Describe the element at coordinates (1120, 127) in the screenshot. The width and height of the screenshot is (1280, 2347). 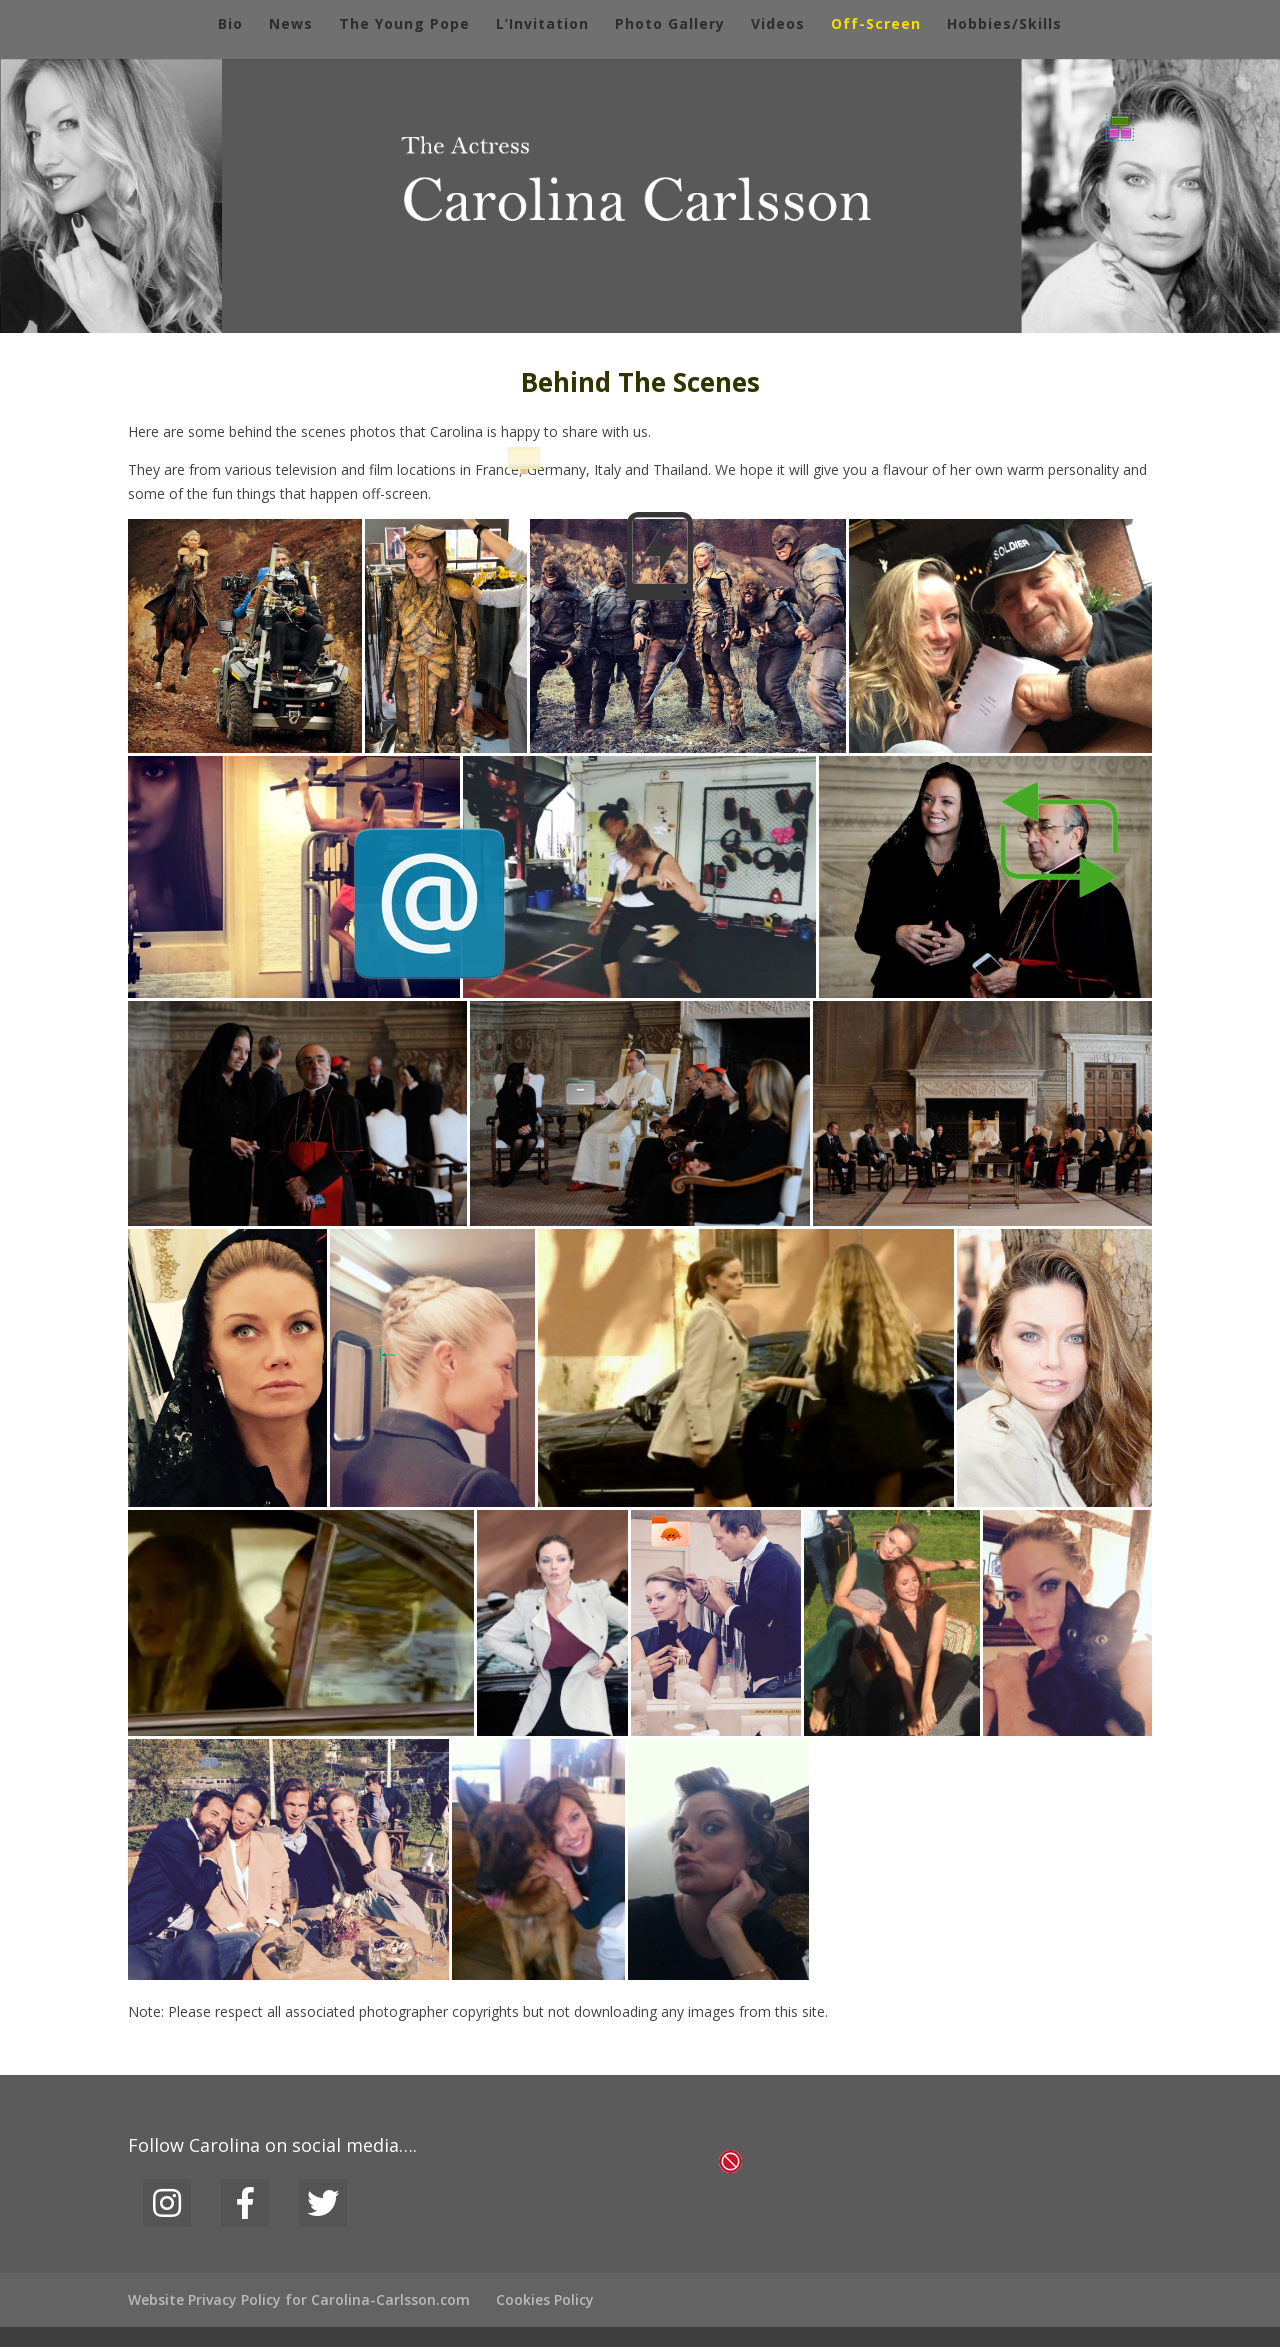
I see `select all items in the current view` at that location.